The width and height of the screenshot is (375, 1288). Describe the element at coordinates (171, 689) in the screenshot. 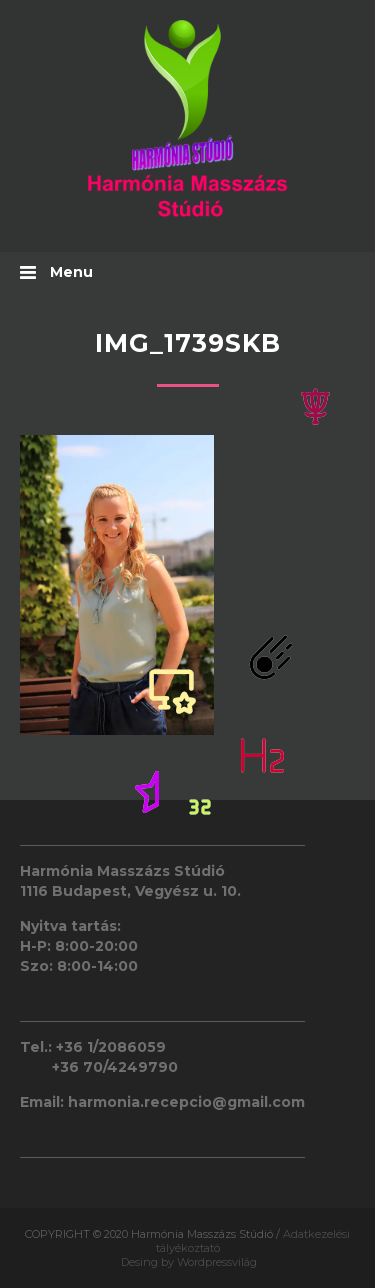

I see `mark desktop as favorite` at that location.